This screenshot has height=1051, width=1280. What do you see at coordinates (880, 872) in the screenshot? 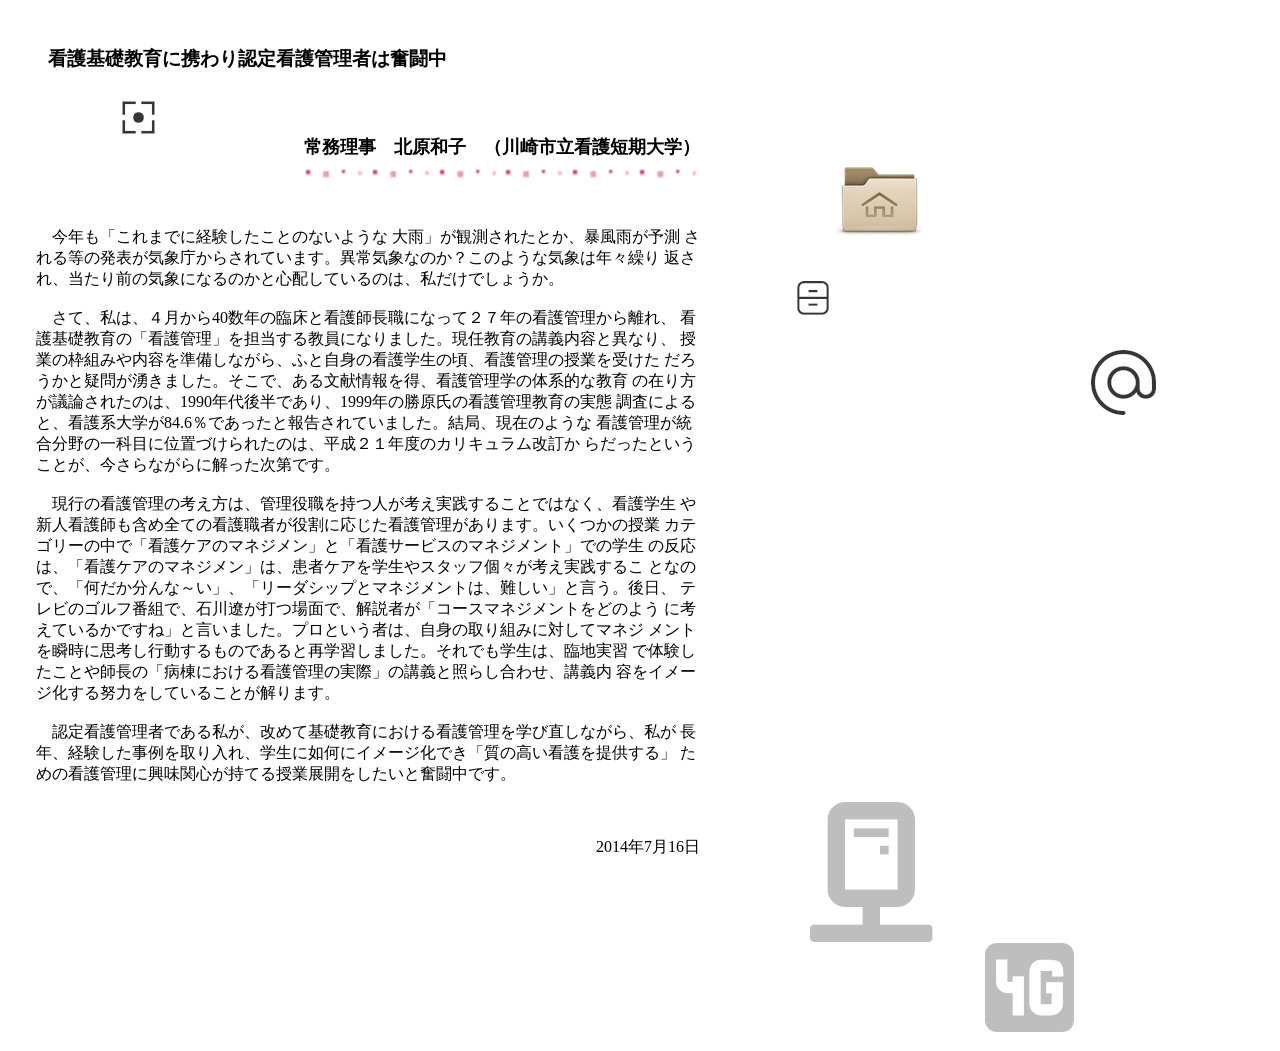
I see `access network server settings` at bounding box center [880, 872].